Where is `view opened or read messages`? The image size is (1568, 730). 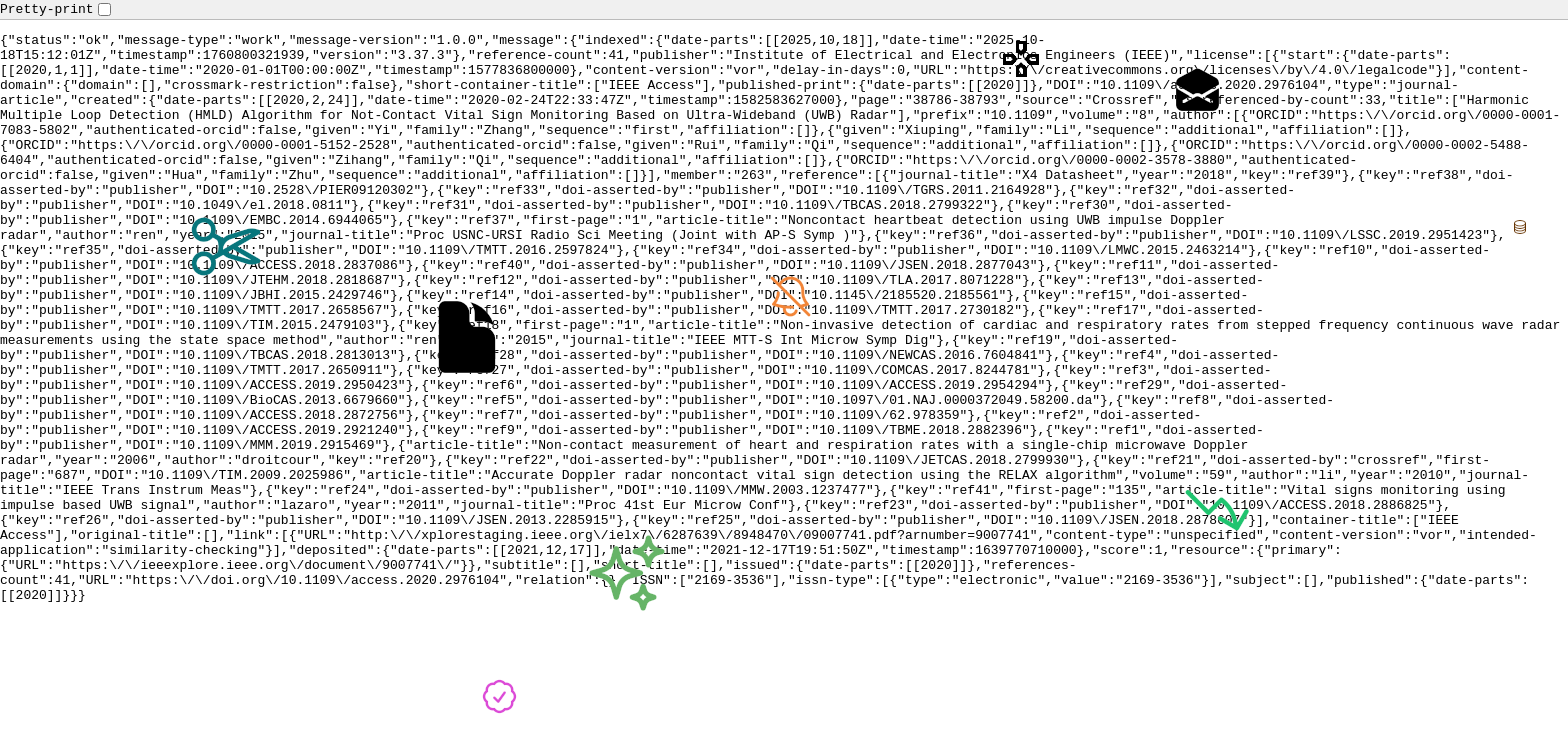
view opened or read messages is located at coordinates (1197, 89).